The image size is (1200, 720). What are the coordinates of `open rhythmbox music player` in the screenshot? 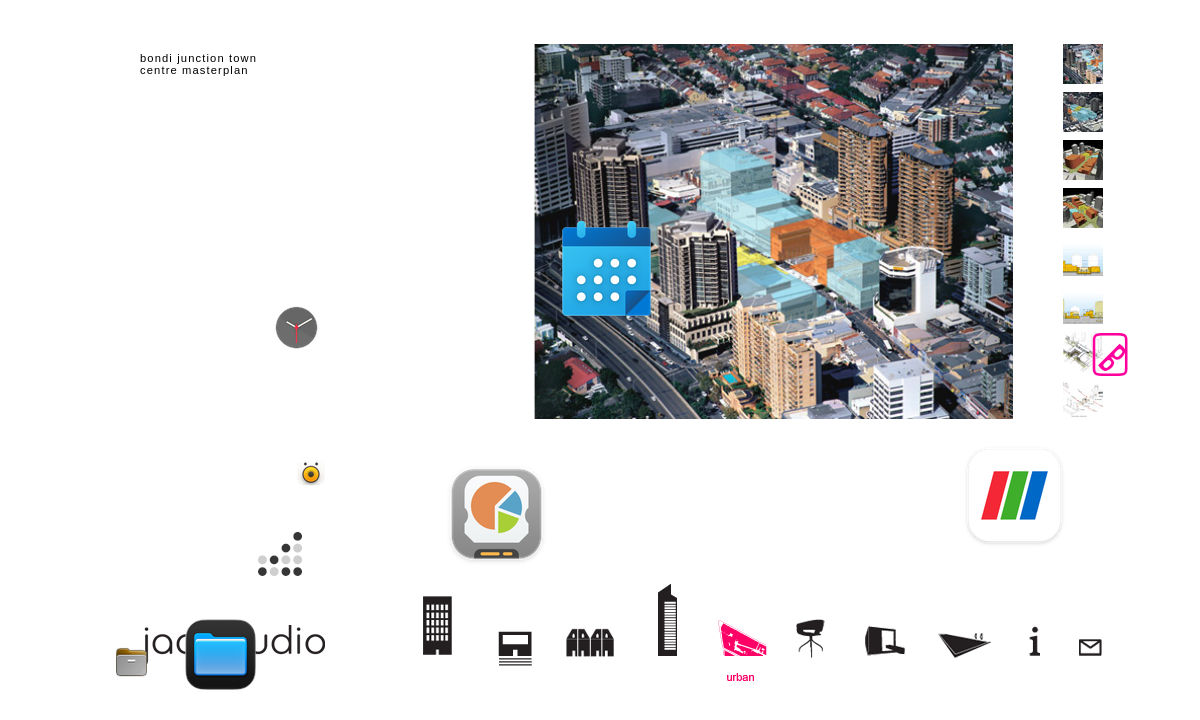 It's located at (311, 471).